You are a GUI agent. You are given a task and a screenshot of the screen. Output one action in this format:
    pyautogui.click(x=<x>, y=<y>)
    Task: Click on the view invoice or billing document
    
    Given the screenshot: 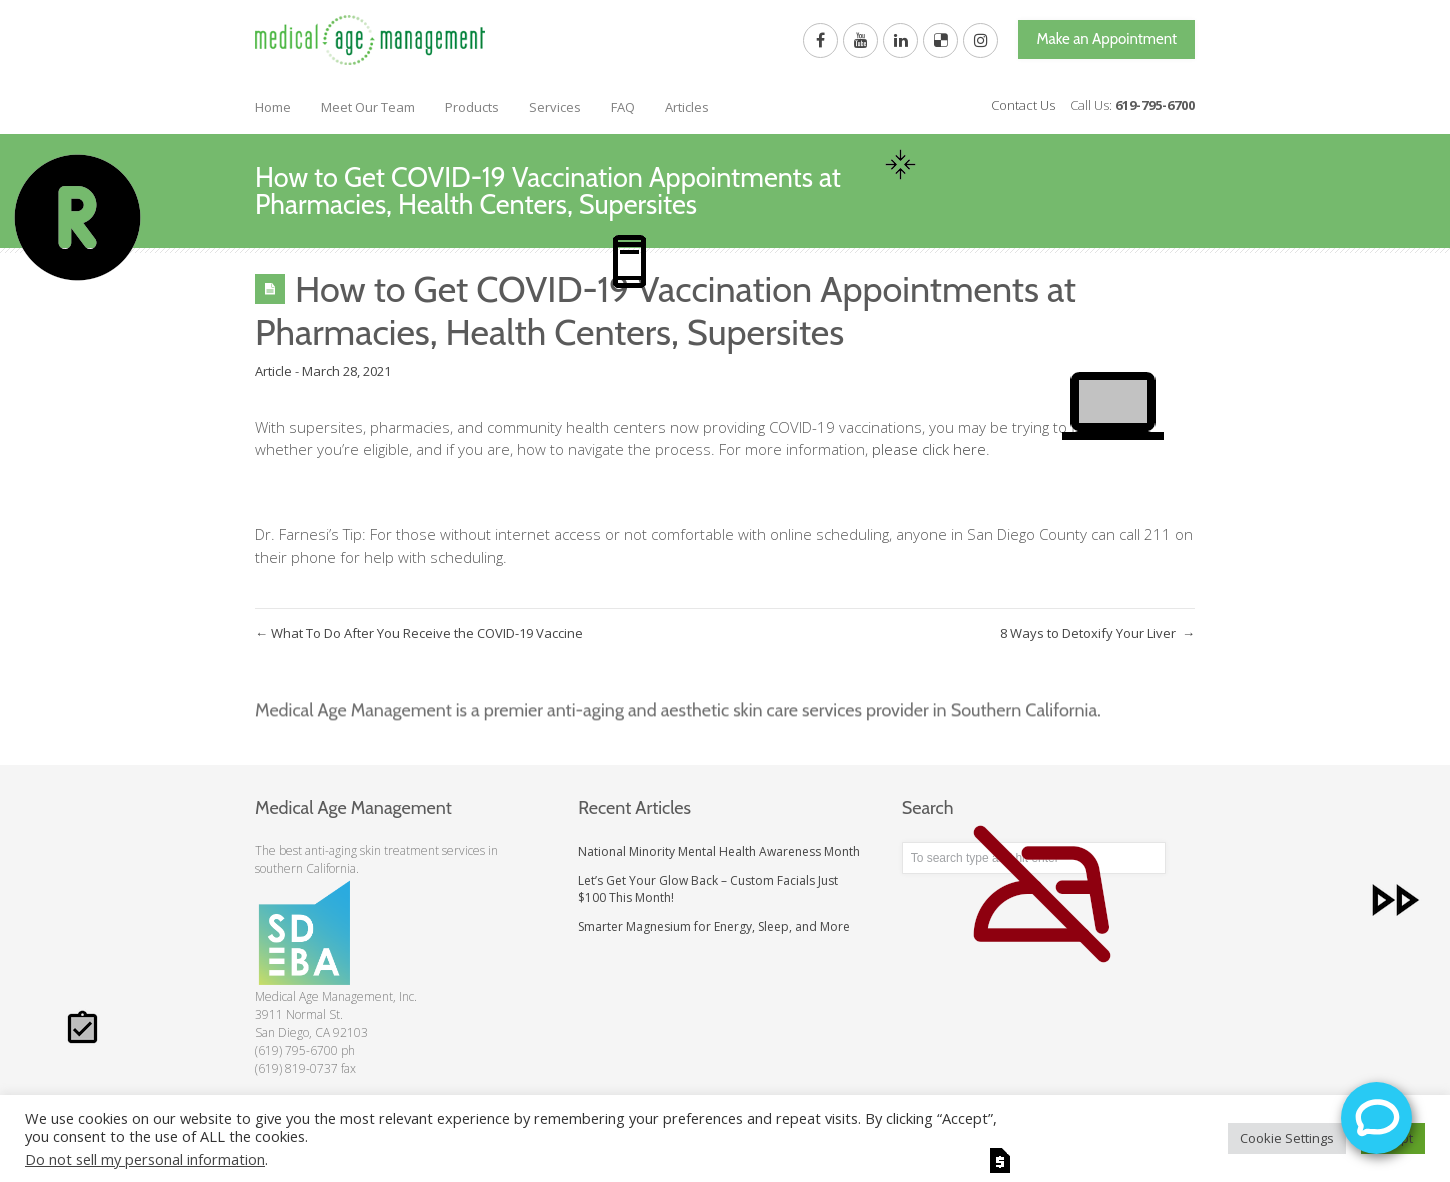 What is the action you would take?
    pyautogui.click(x=1000, y=1161)
    